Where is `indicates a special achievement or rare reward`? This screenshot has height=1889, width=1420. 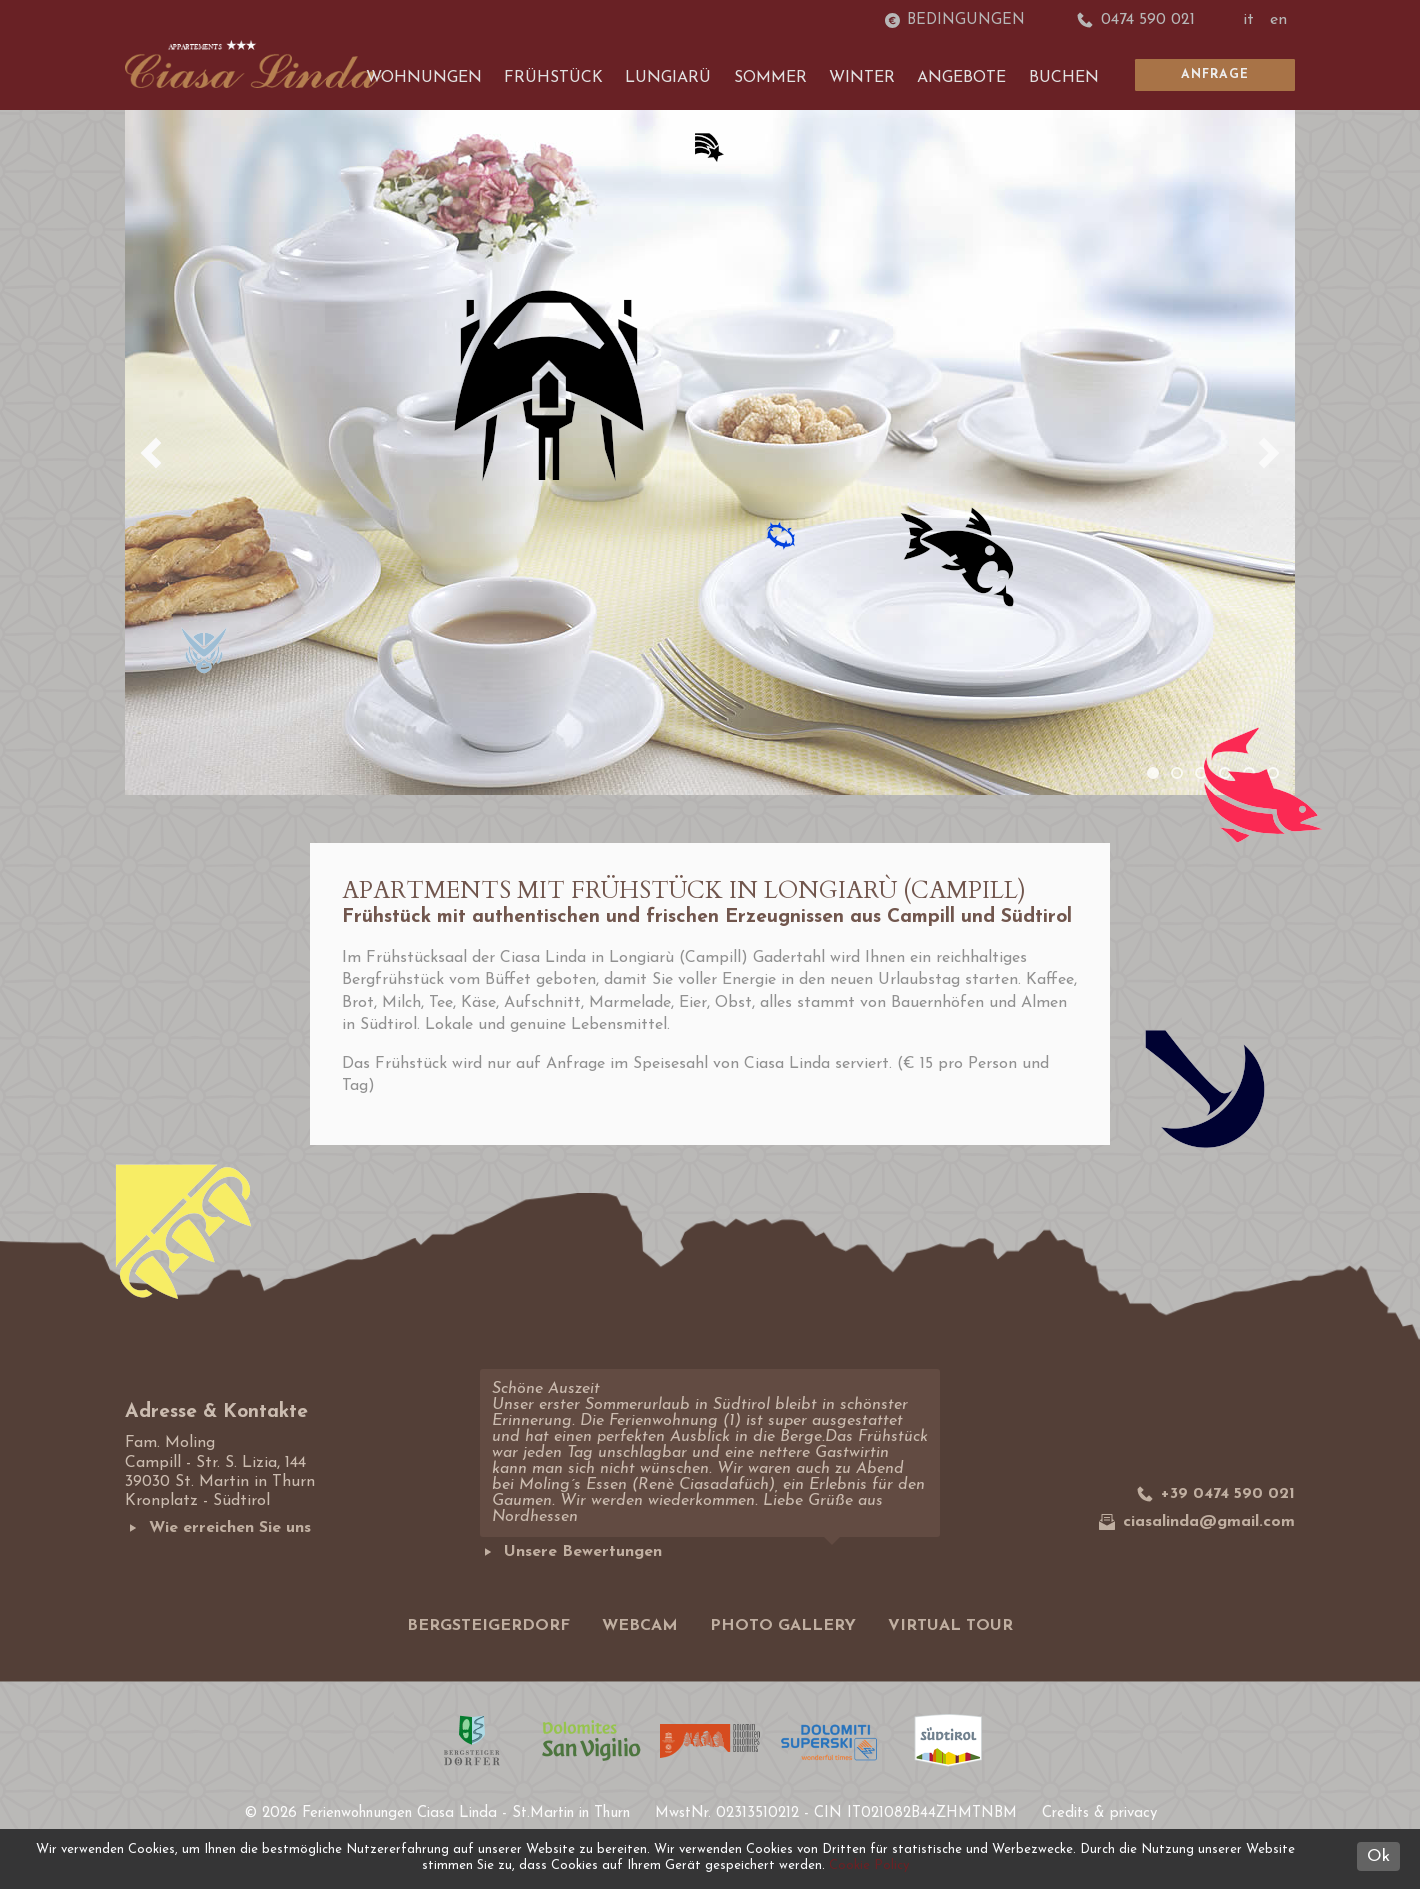
indicates a special achievement or rare reward is located at coordinates (710, 148).